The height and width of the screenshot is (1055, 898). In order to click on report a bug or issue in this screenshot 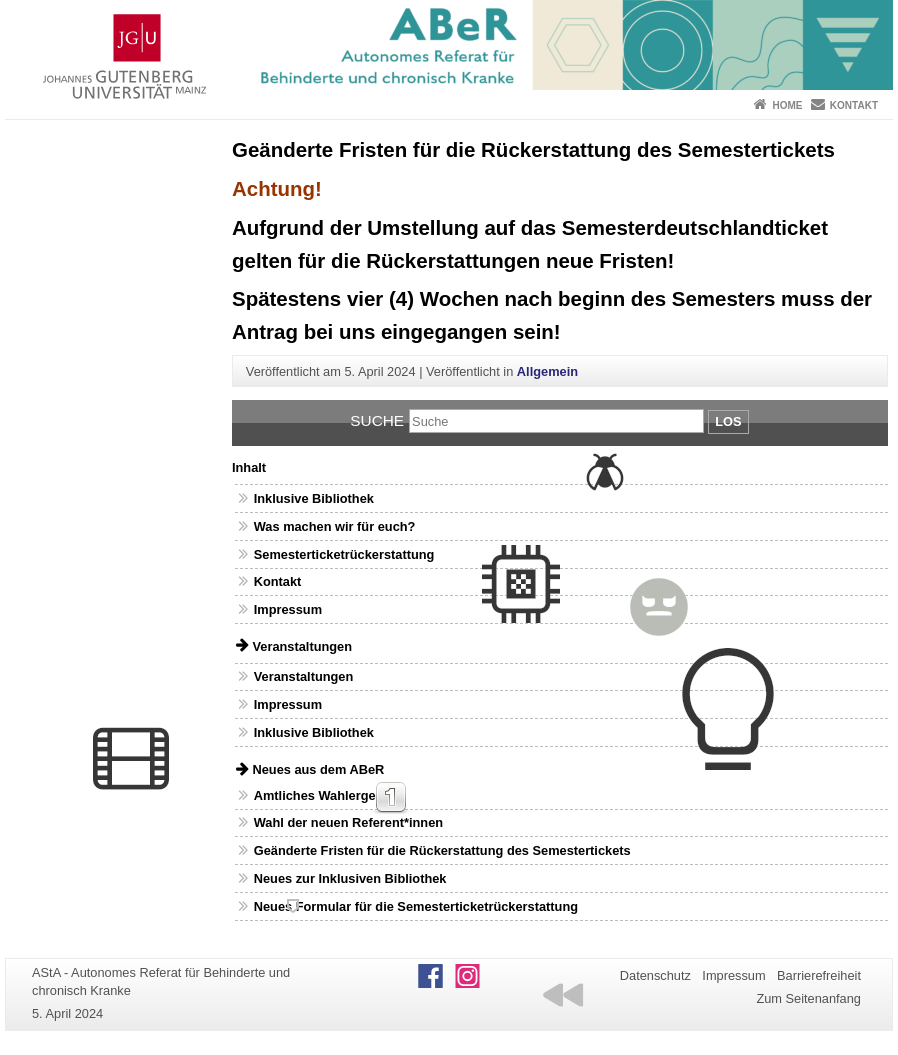, I will do `click(605, 472)`.